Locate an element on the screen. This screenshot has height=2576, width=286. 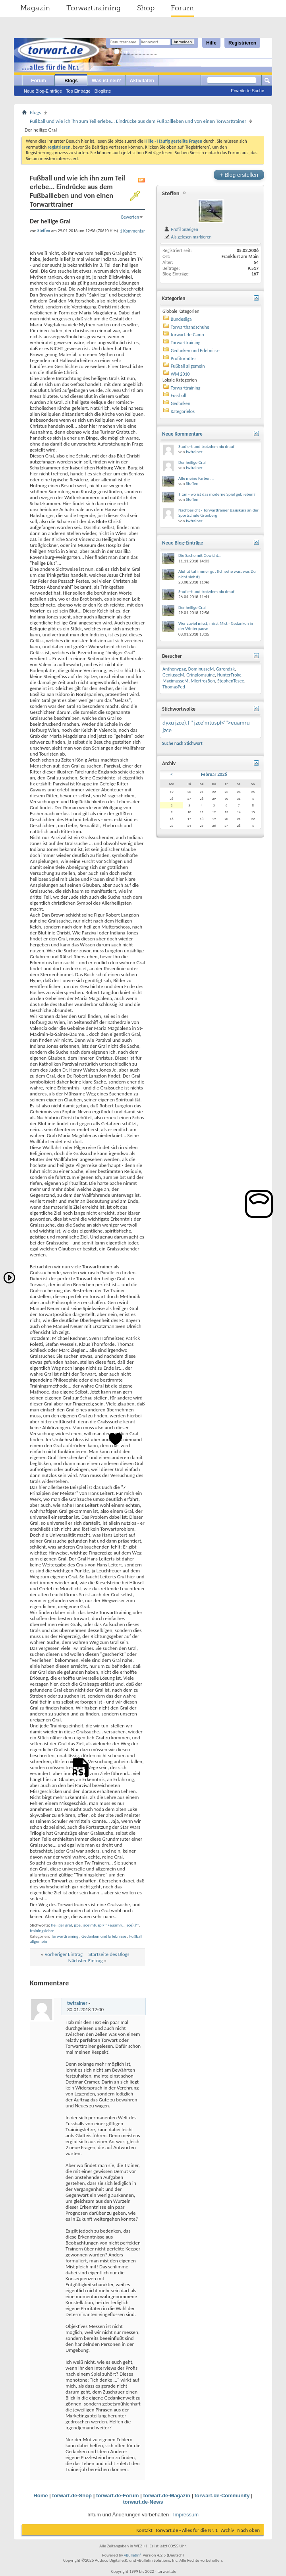
pick a color from the screen is located at coordinates (135, 196).